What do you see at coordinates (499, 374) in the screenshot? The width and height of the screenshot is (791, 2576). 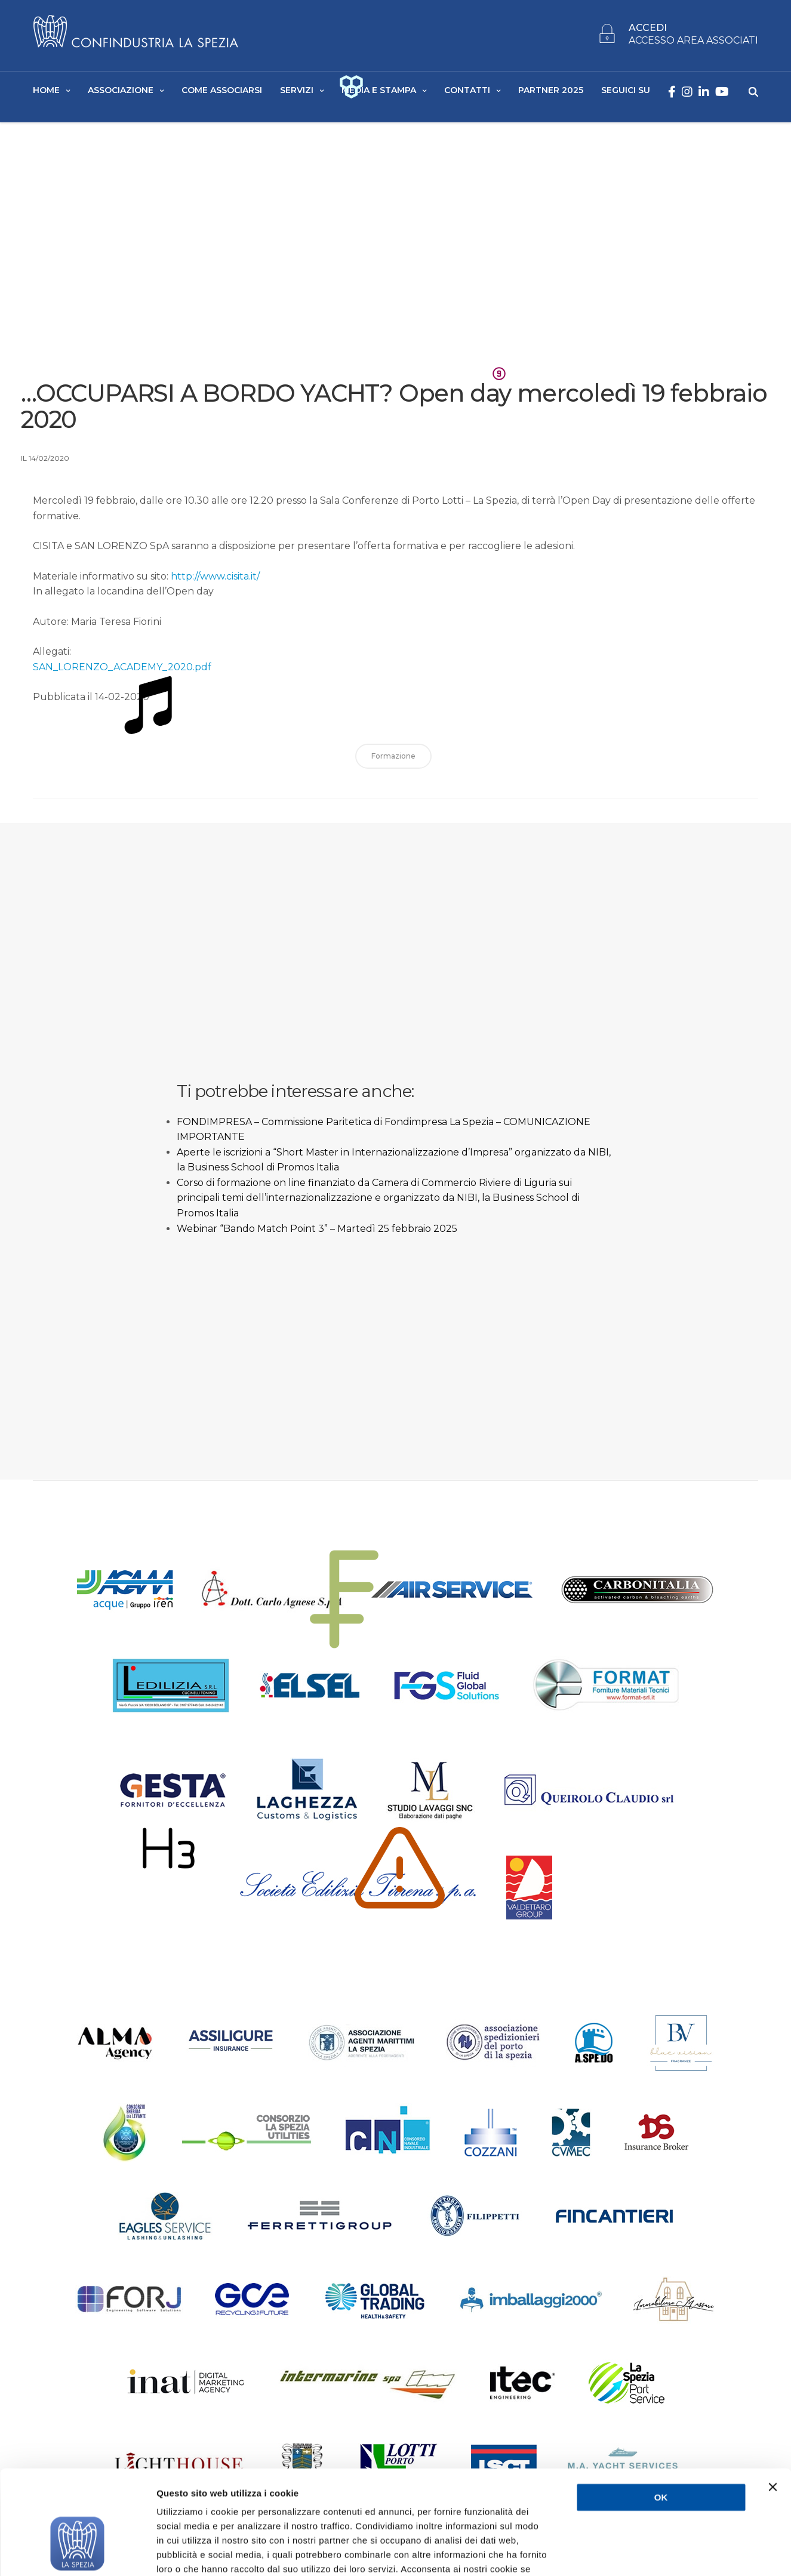 I see `indicates item number 9 in a numbered list or sequence` at bounding box center [499, 374].